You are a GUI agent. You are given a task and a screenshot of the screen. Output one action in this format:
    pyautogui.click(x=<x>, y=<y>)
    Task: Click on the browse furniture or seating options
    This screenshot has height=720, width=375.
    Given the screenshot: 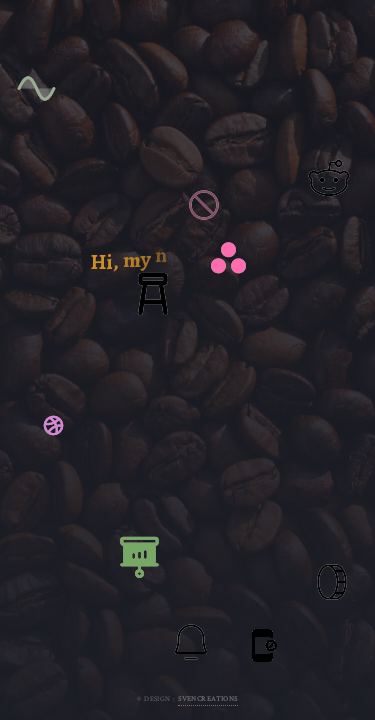 What is the action you would take?
    pyautogui.click(x=153, y=294)
    